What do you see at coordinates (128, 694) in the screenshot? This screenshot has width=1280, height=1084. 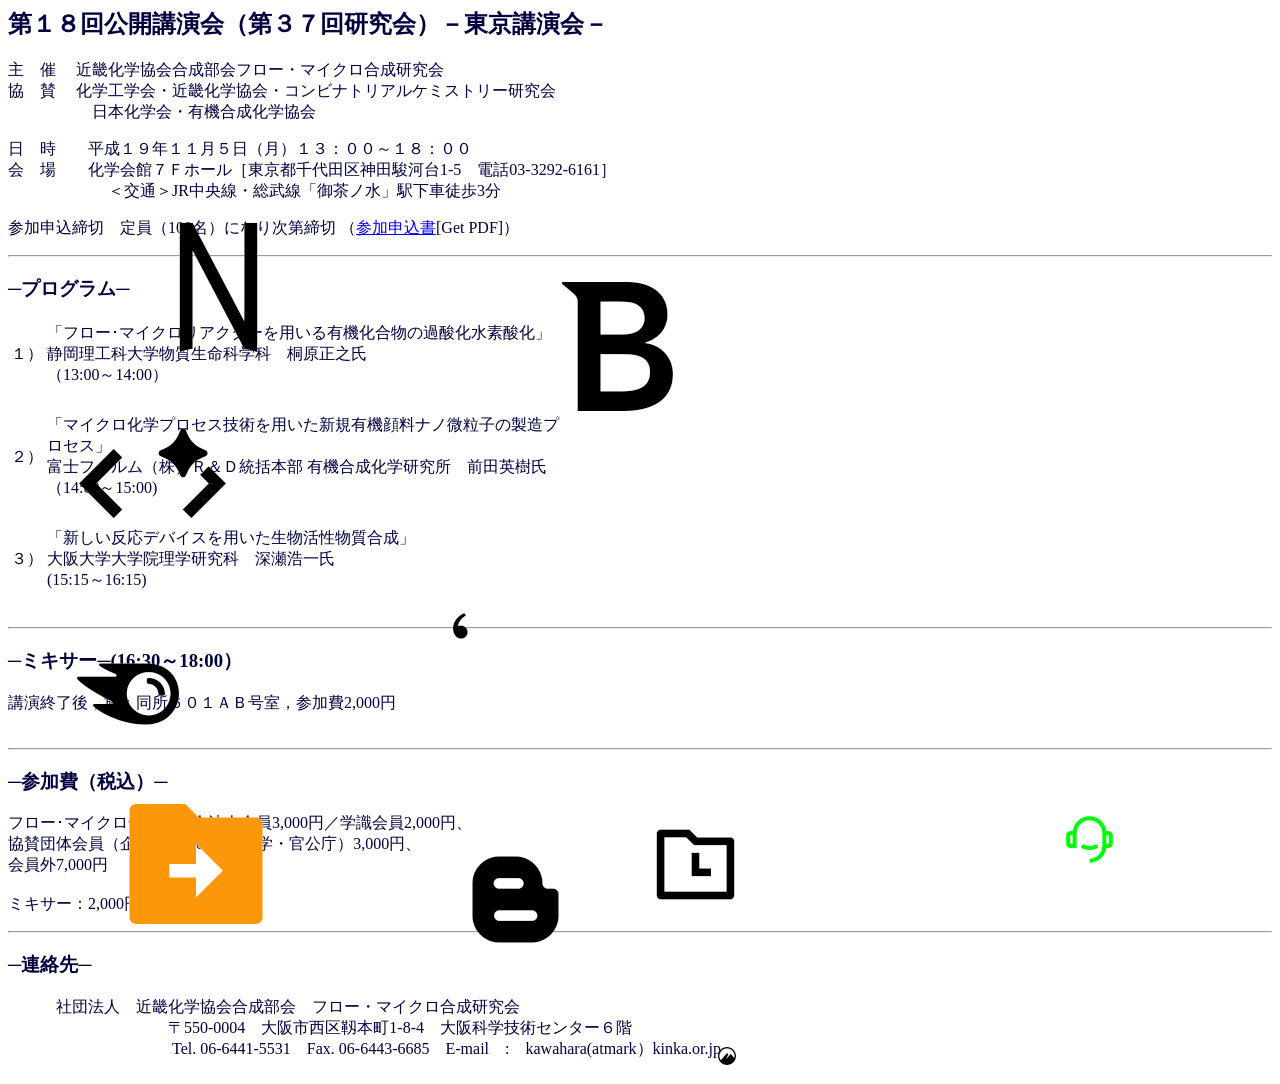 I see `open Semrush SEO and marketing platform` at bounding box center [128, 694].